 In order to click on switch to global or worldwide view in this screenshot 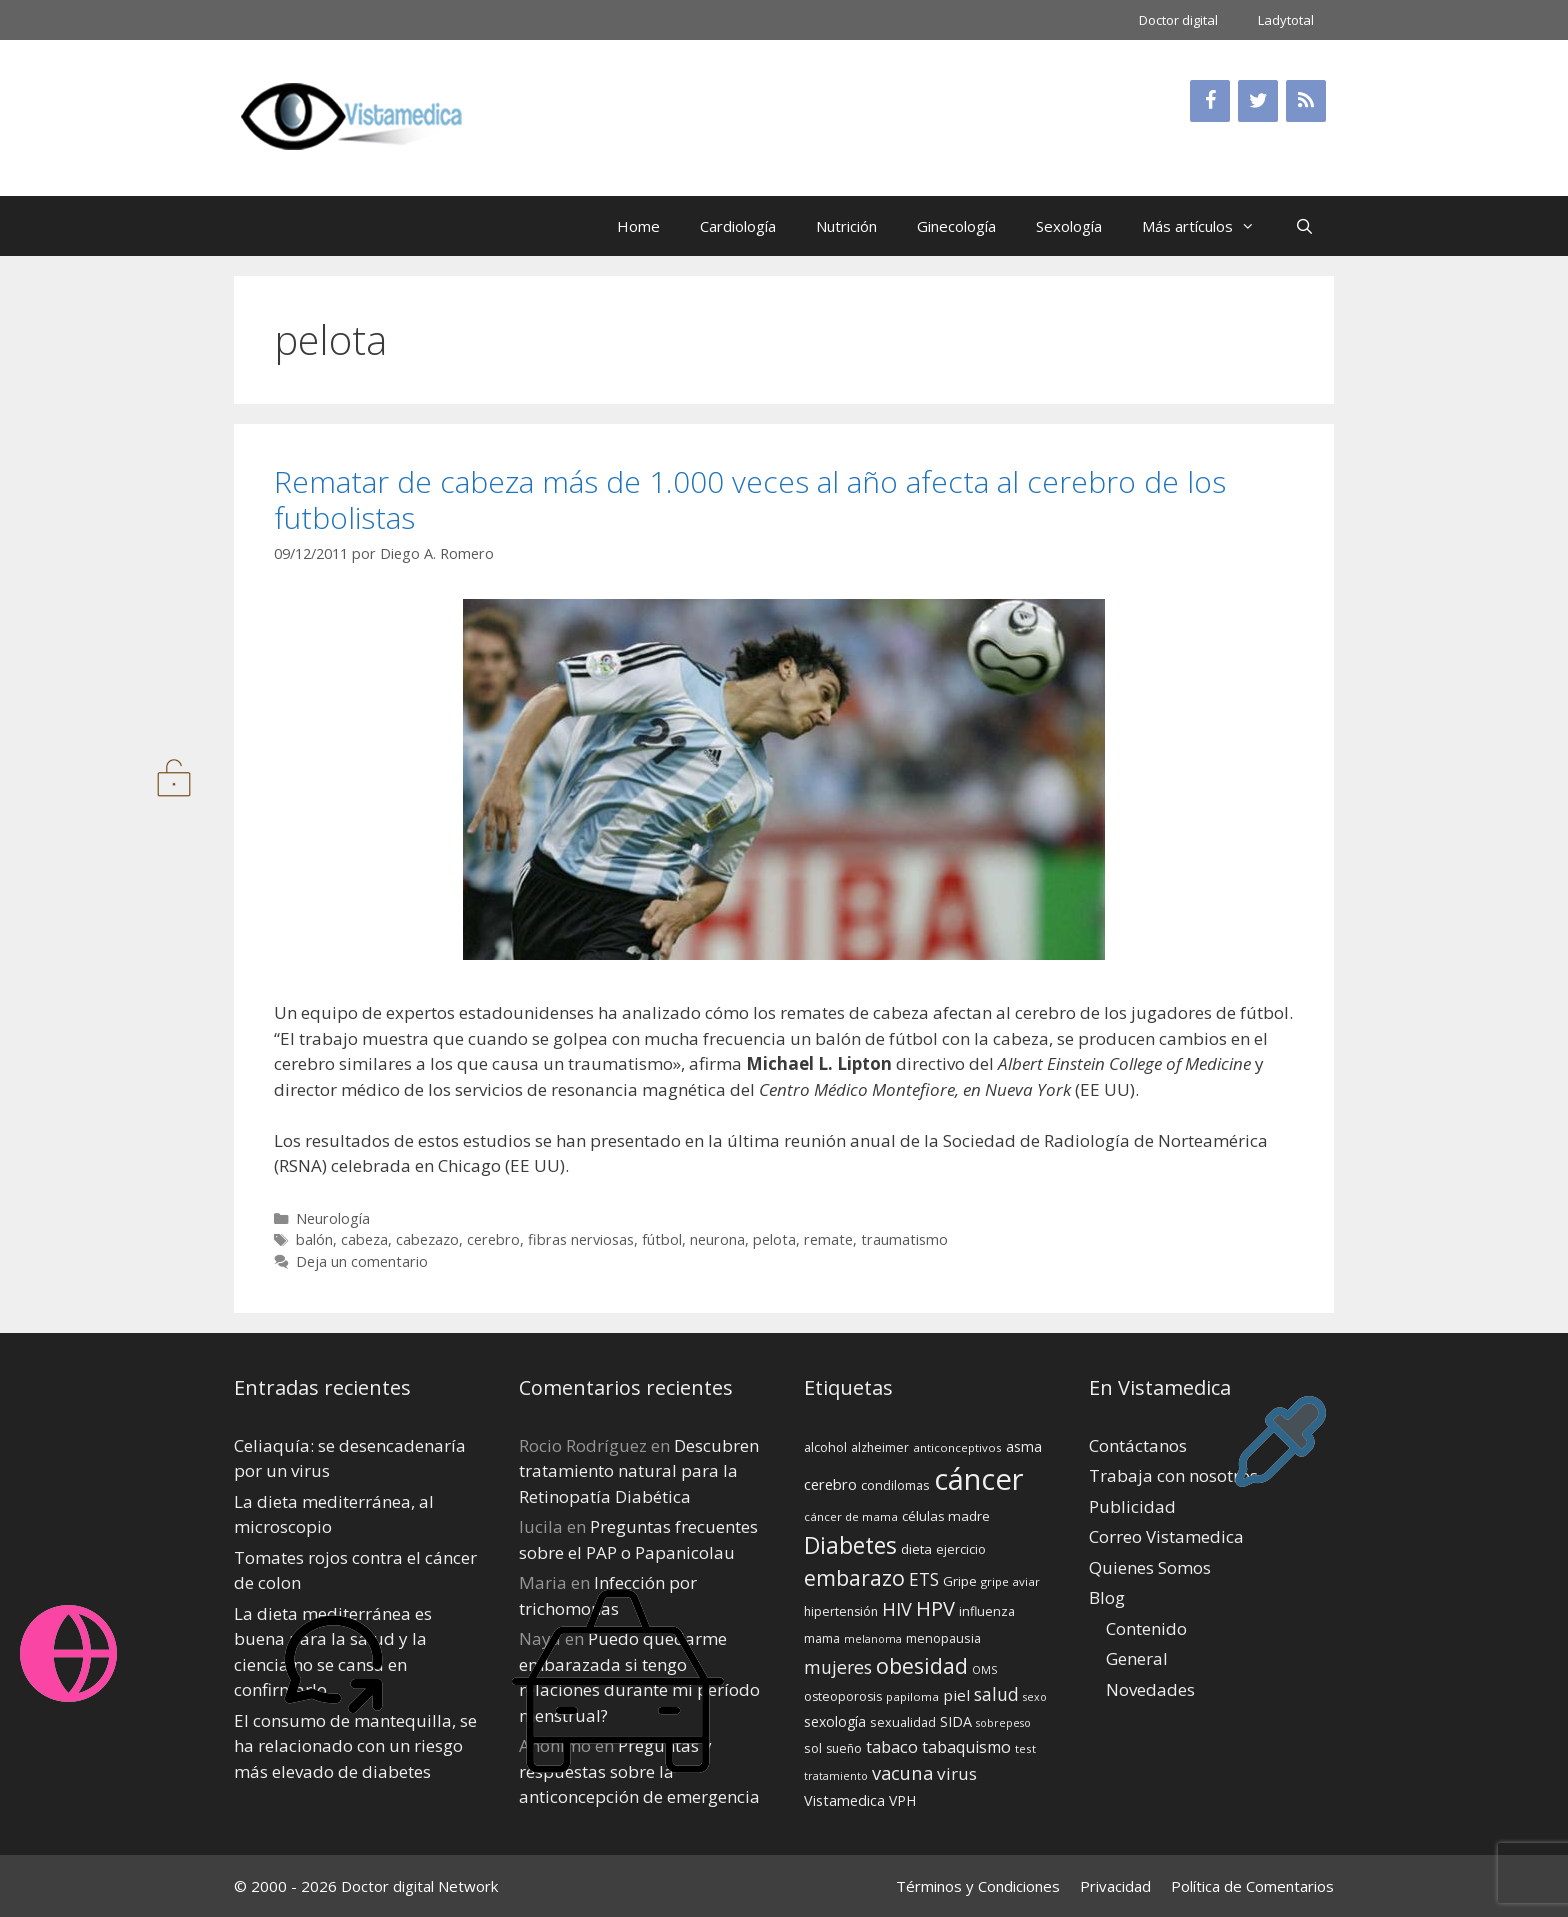, I will do `click(68, 1653)`.